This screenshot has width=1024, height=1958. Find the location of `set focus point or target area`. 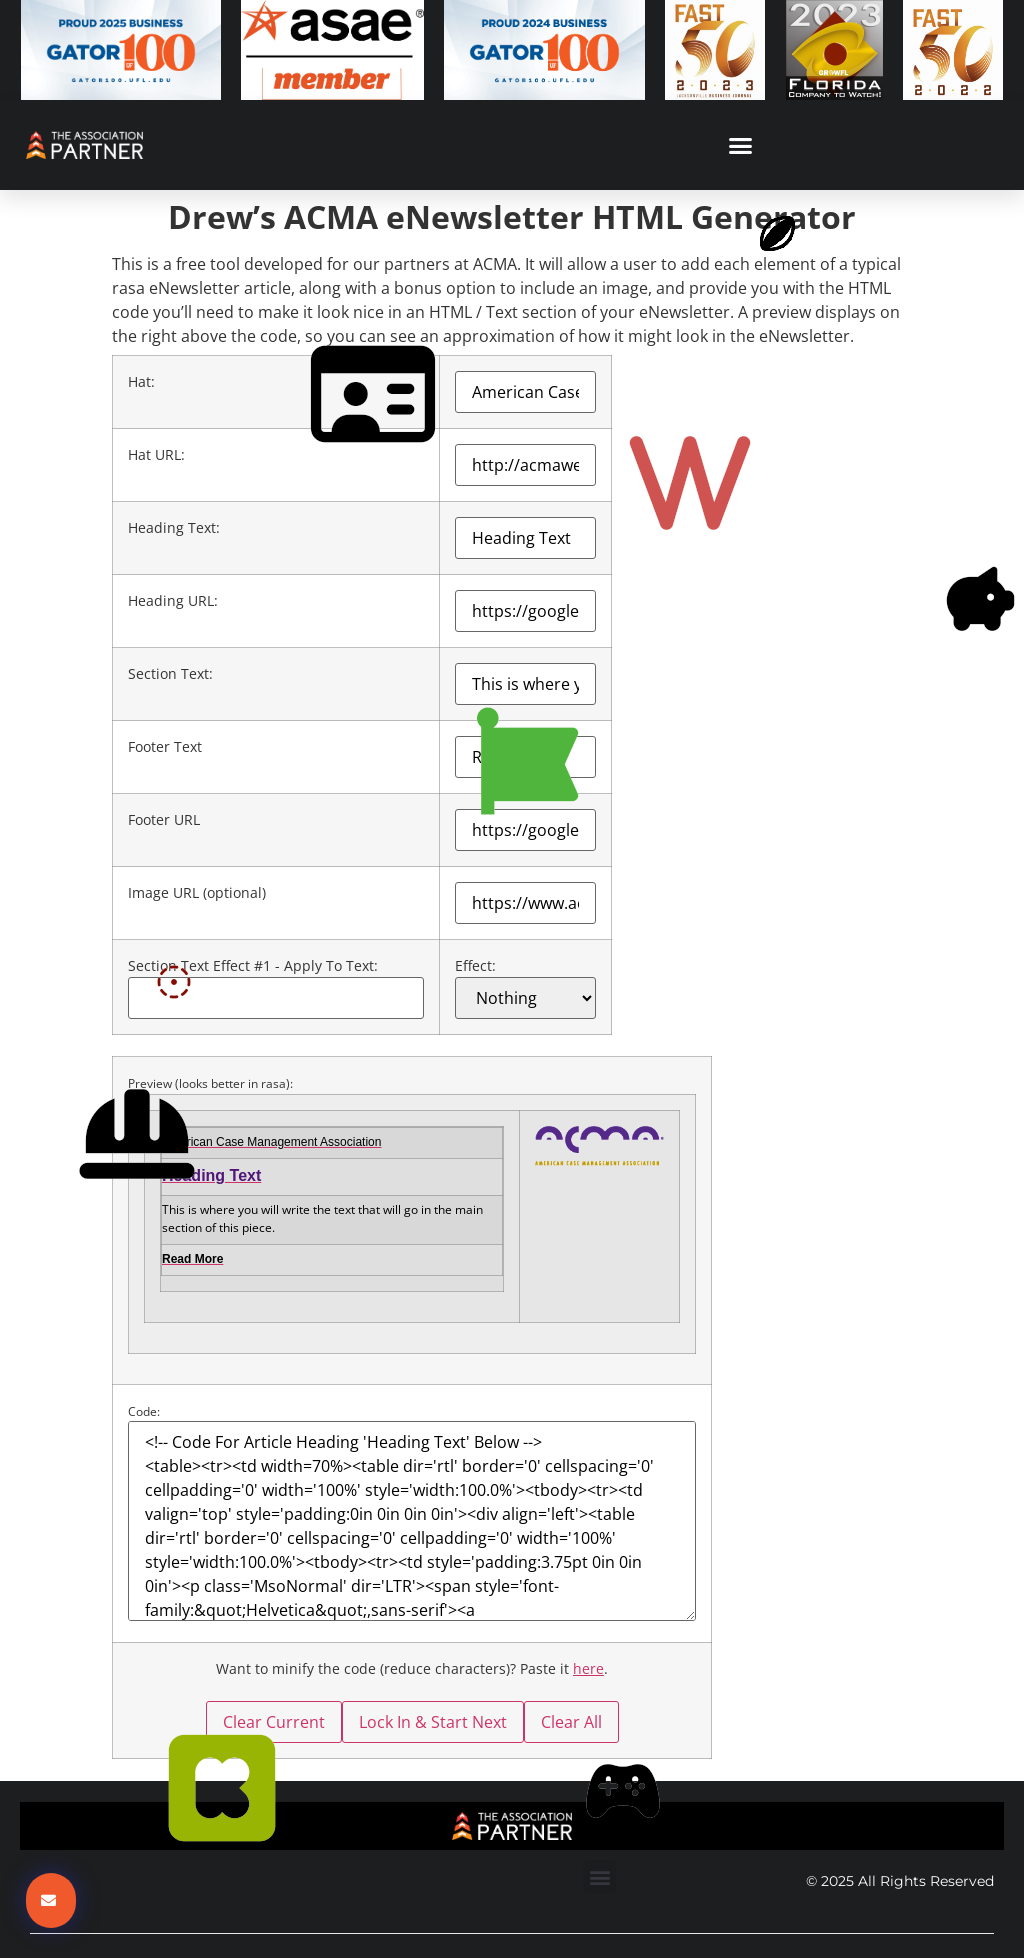

set focus point or target area is located at coordinates (174, 982).